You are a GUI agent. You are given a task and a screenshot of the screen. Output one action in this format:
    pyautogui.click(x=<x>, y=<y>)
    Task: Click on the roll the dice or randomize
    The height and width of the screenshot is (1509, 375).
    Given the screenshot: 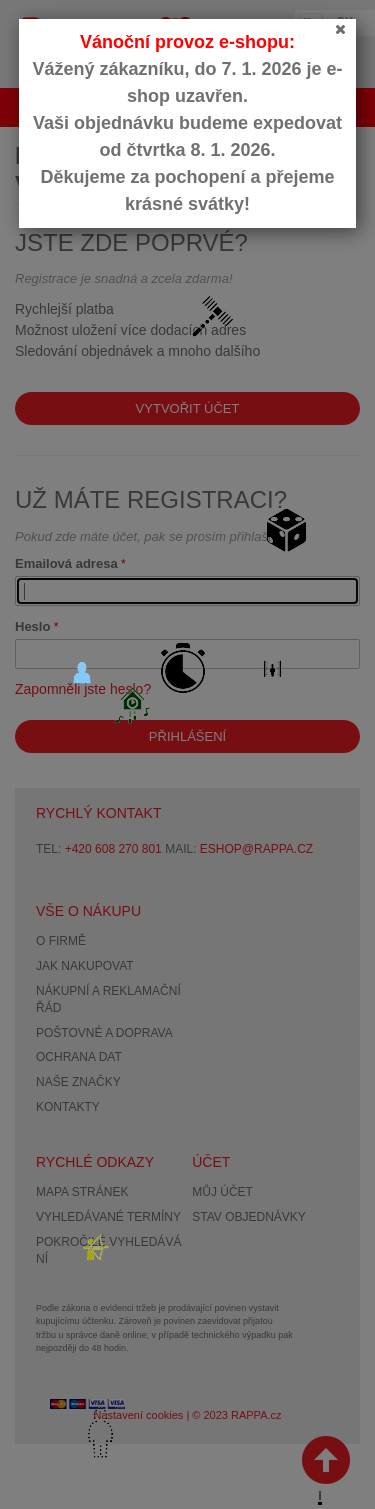 What is the action you would take?
    pyautogui.click(x=286, y=530)
    